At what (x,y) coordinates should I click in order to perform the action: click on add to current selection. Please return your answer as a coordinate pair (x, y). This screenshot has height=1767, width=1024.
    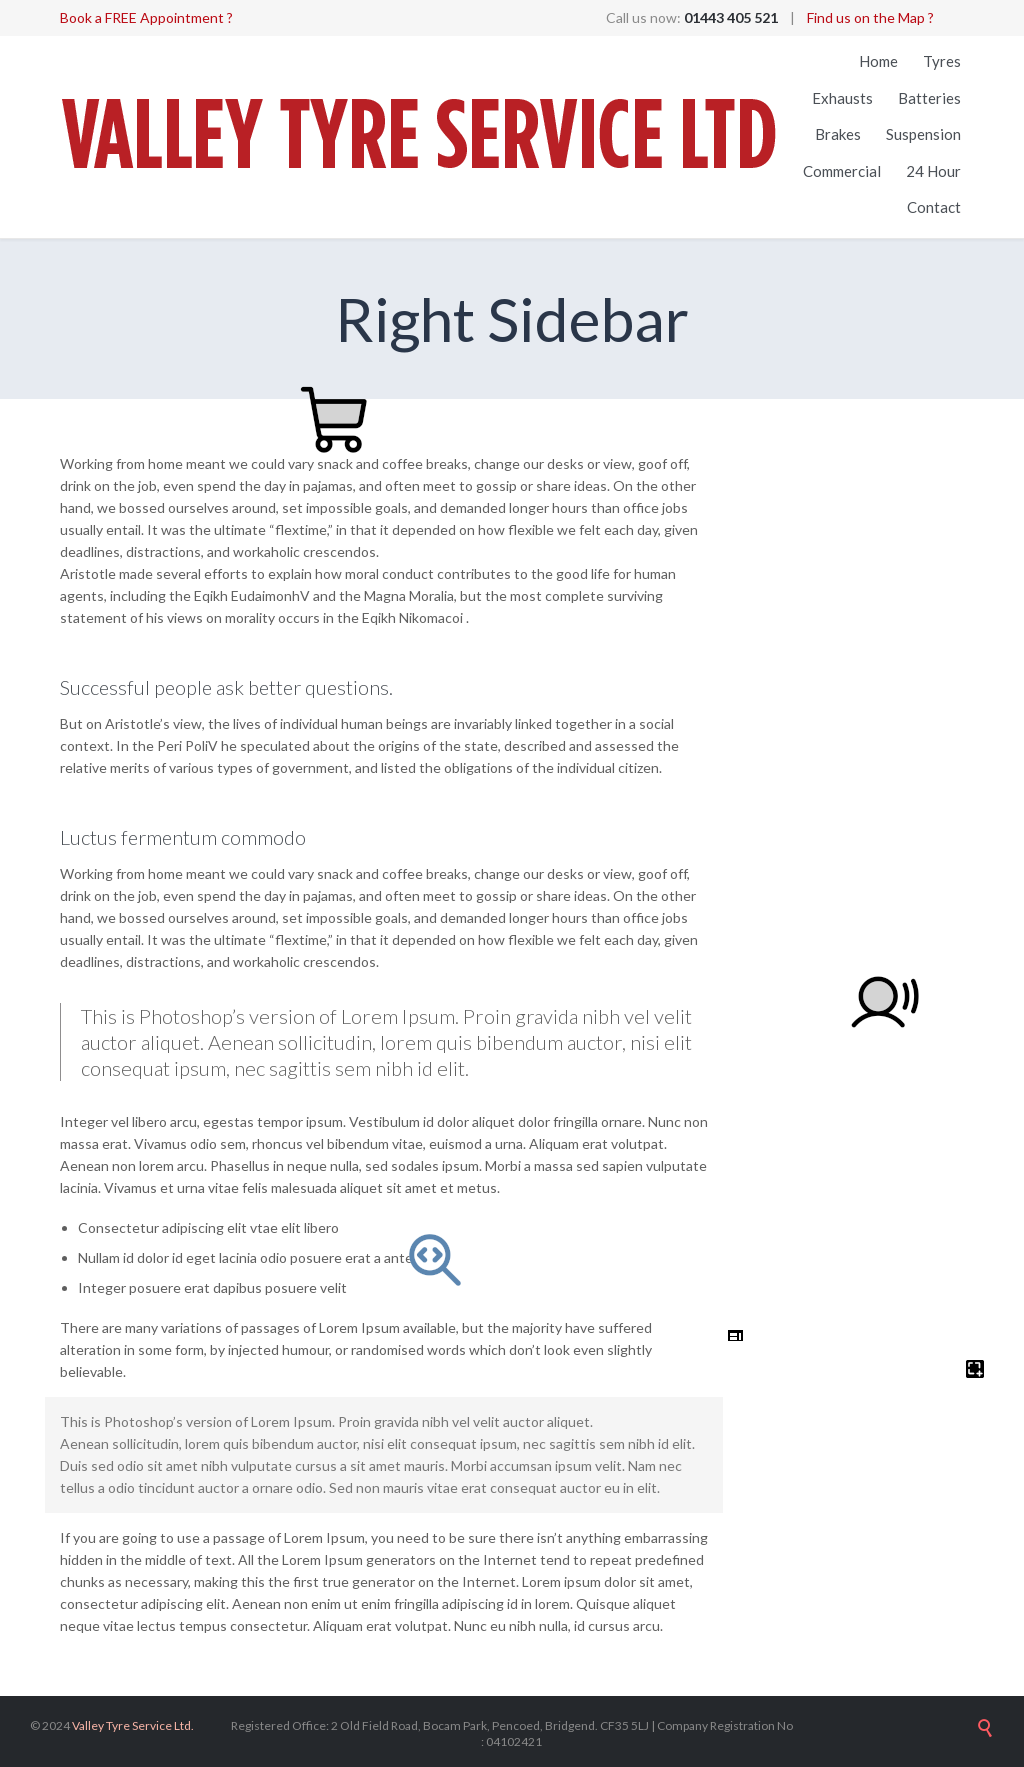
    Looking at the image, I should click on (975, 1369).